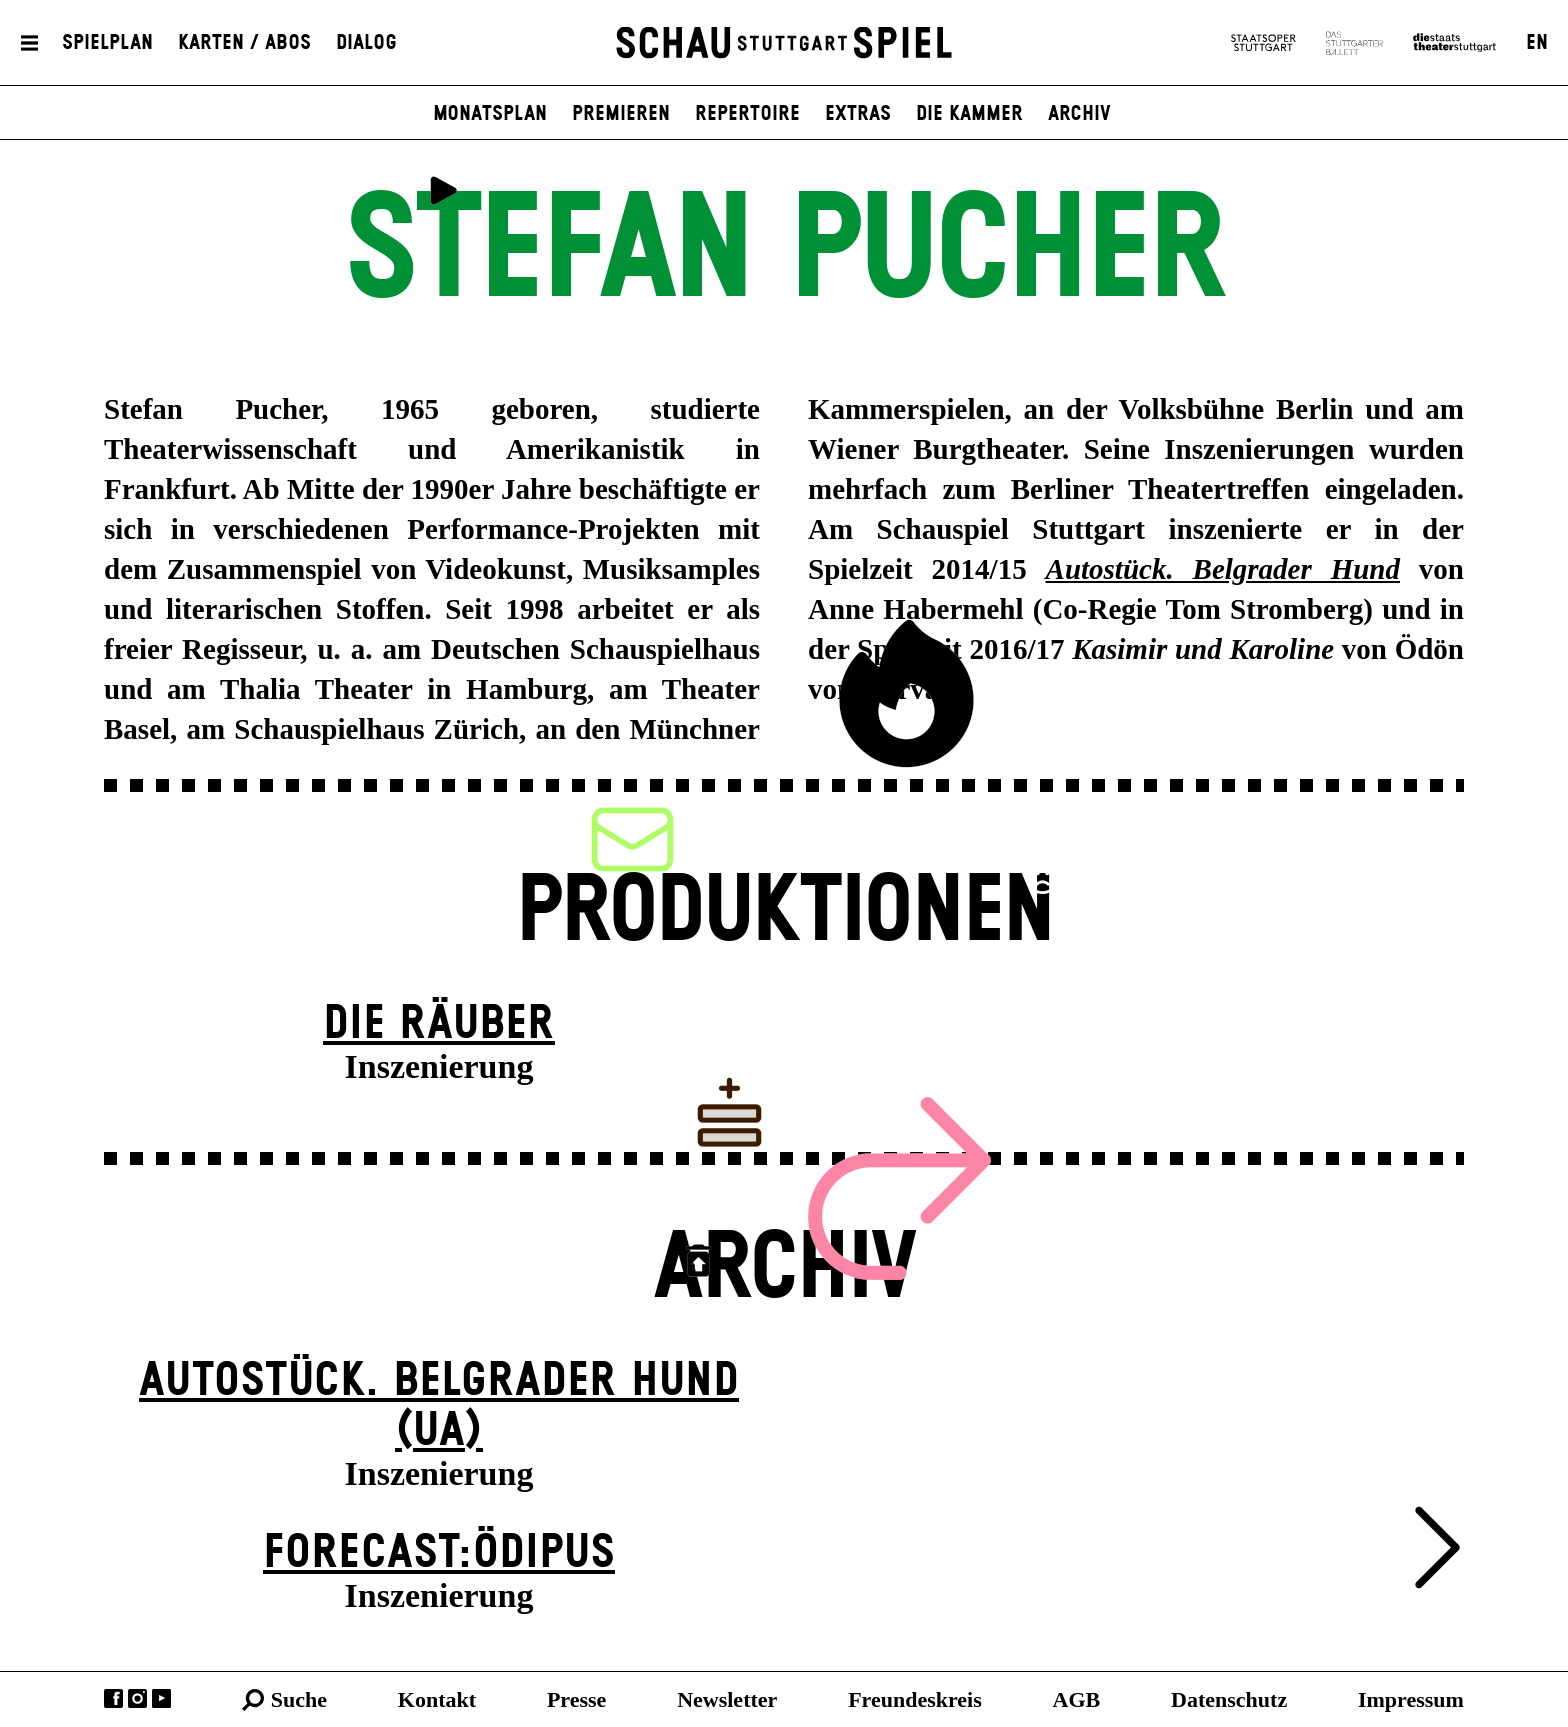 This screenshot has width=1568, height=1727. Describe the element at coordinates (906, 694) in the screenshot. I see `indicates trending or popular content` at that location.